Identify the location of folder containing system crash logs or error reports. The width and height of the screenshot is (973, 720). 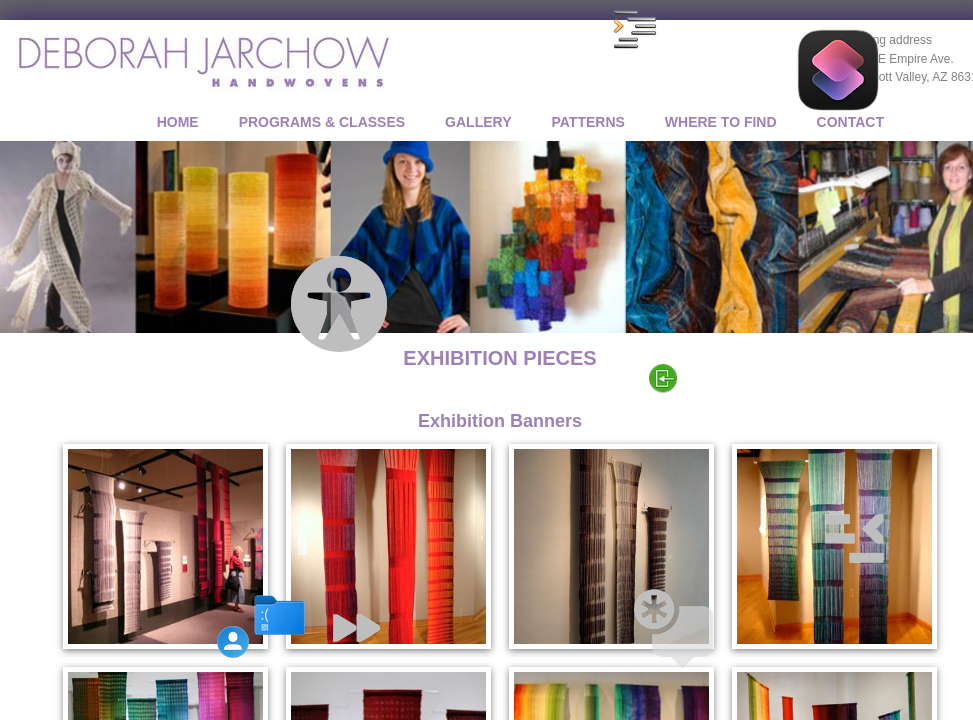
(279, 616).